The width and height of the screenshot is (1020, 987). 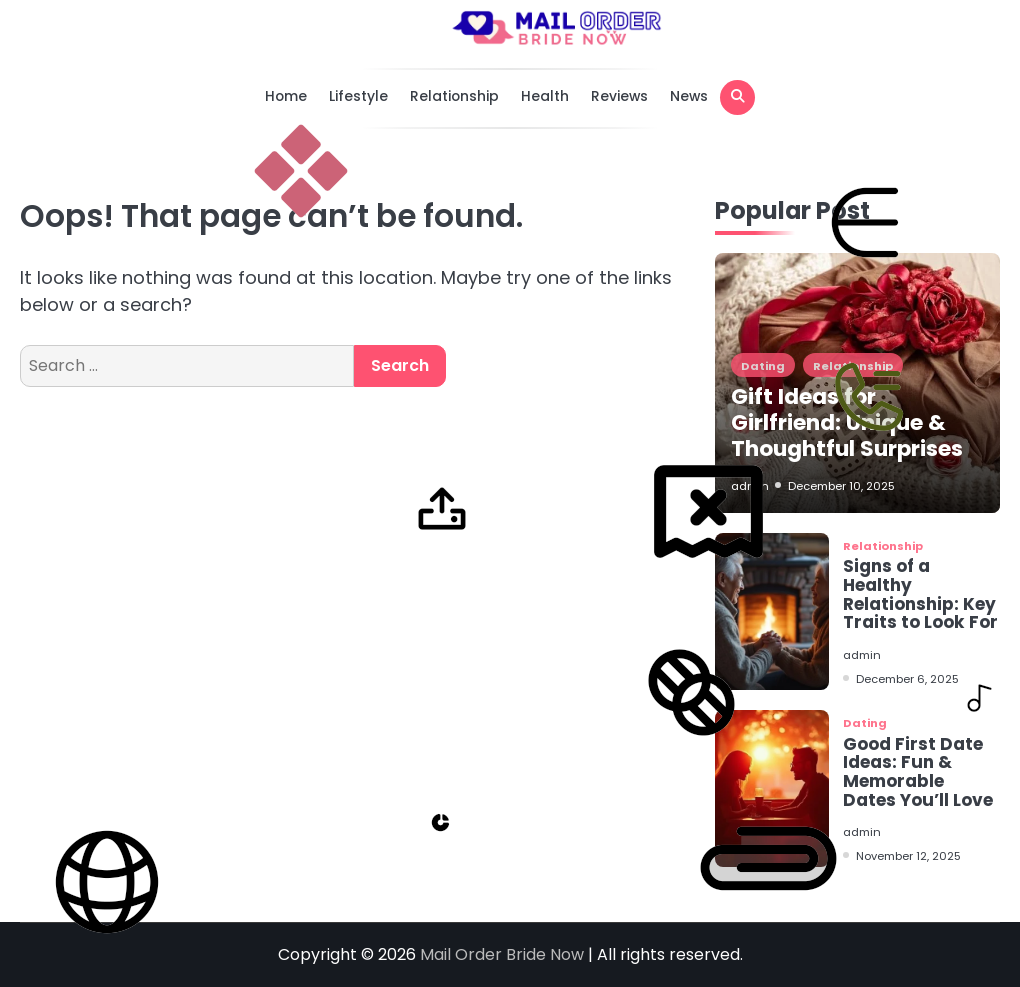 I want to click on indicates set membership in mathematical notation, so click(x=866, y=222).